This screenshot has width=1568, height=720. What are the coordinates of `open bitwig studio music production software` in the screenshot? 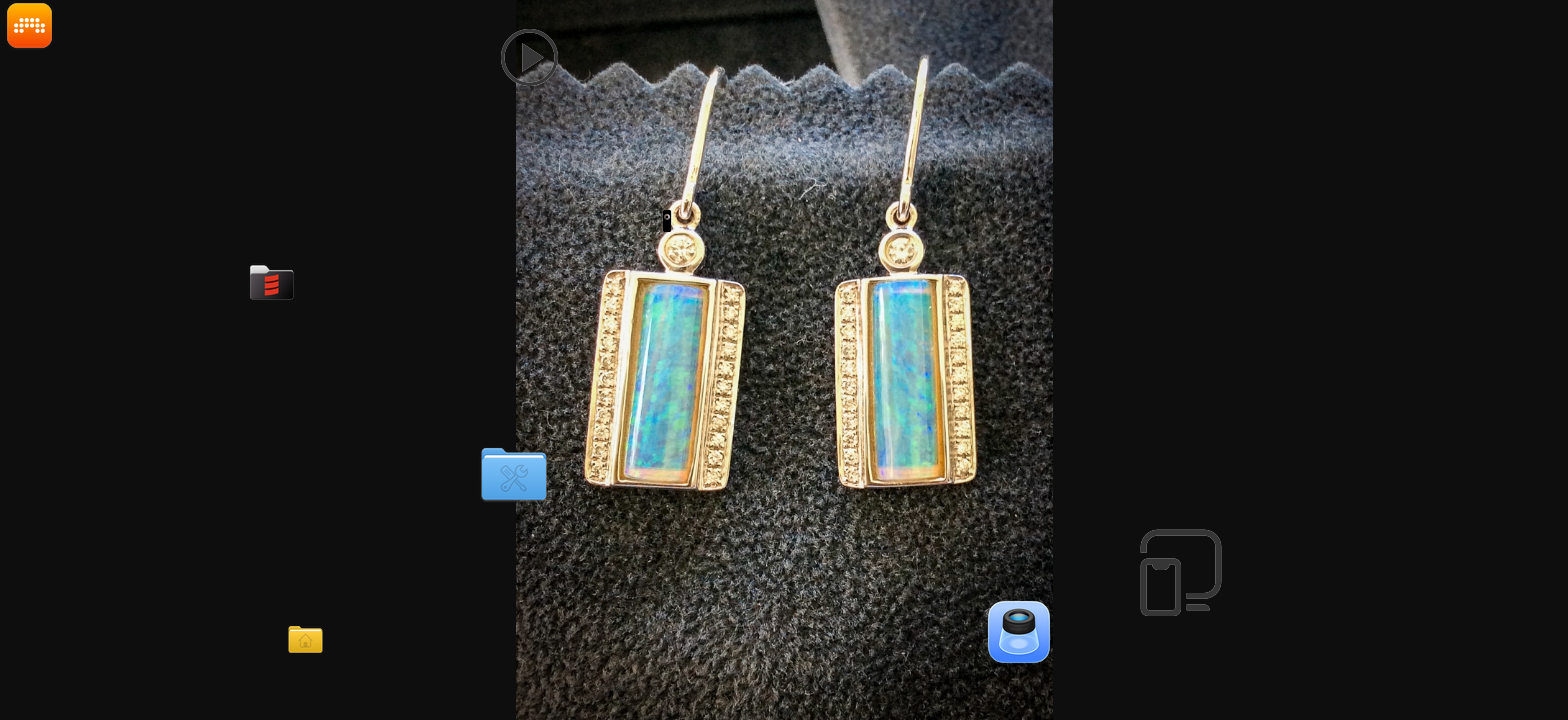 It's located at (29, 25).